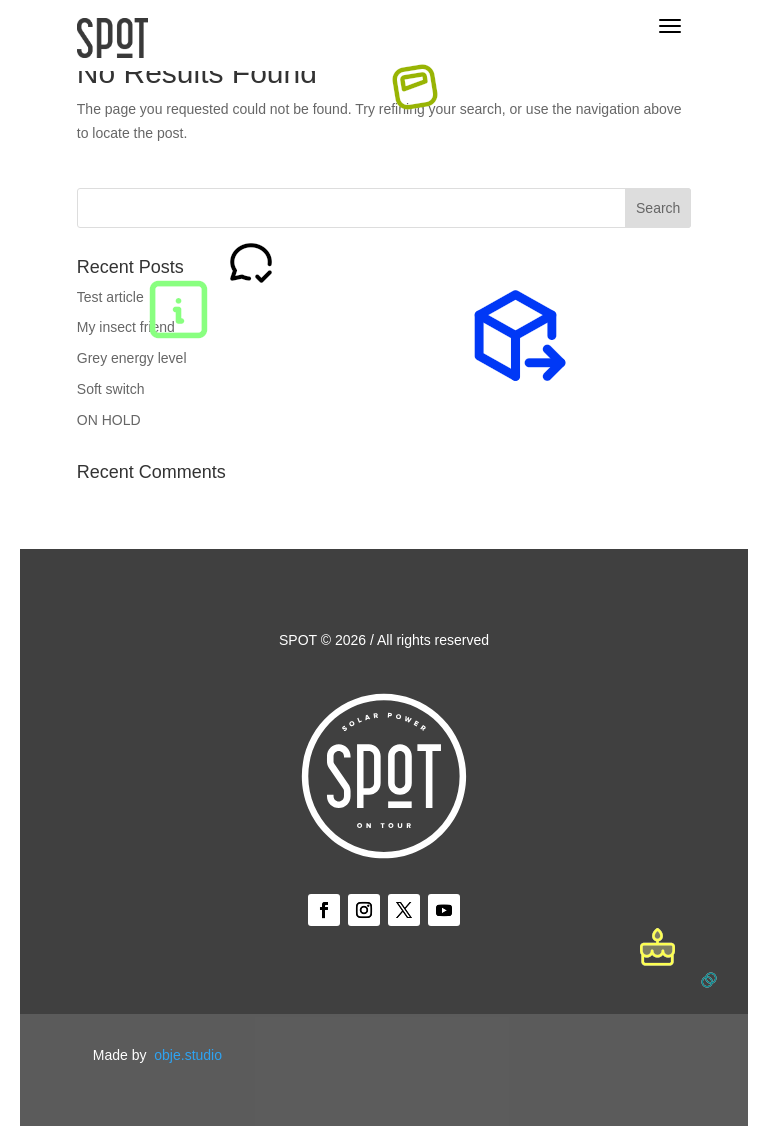 Image resolution: width=768 pixels, height=1126 pixels. What do you see at coordinates (415, 87) in the screenshot?
I see `headless ui library logo` at bounding box center [415, 87].